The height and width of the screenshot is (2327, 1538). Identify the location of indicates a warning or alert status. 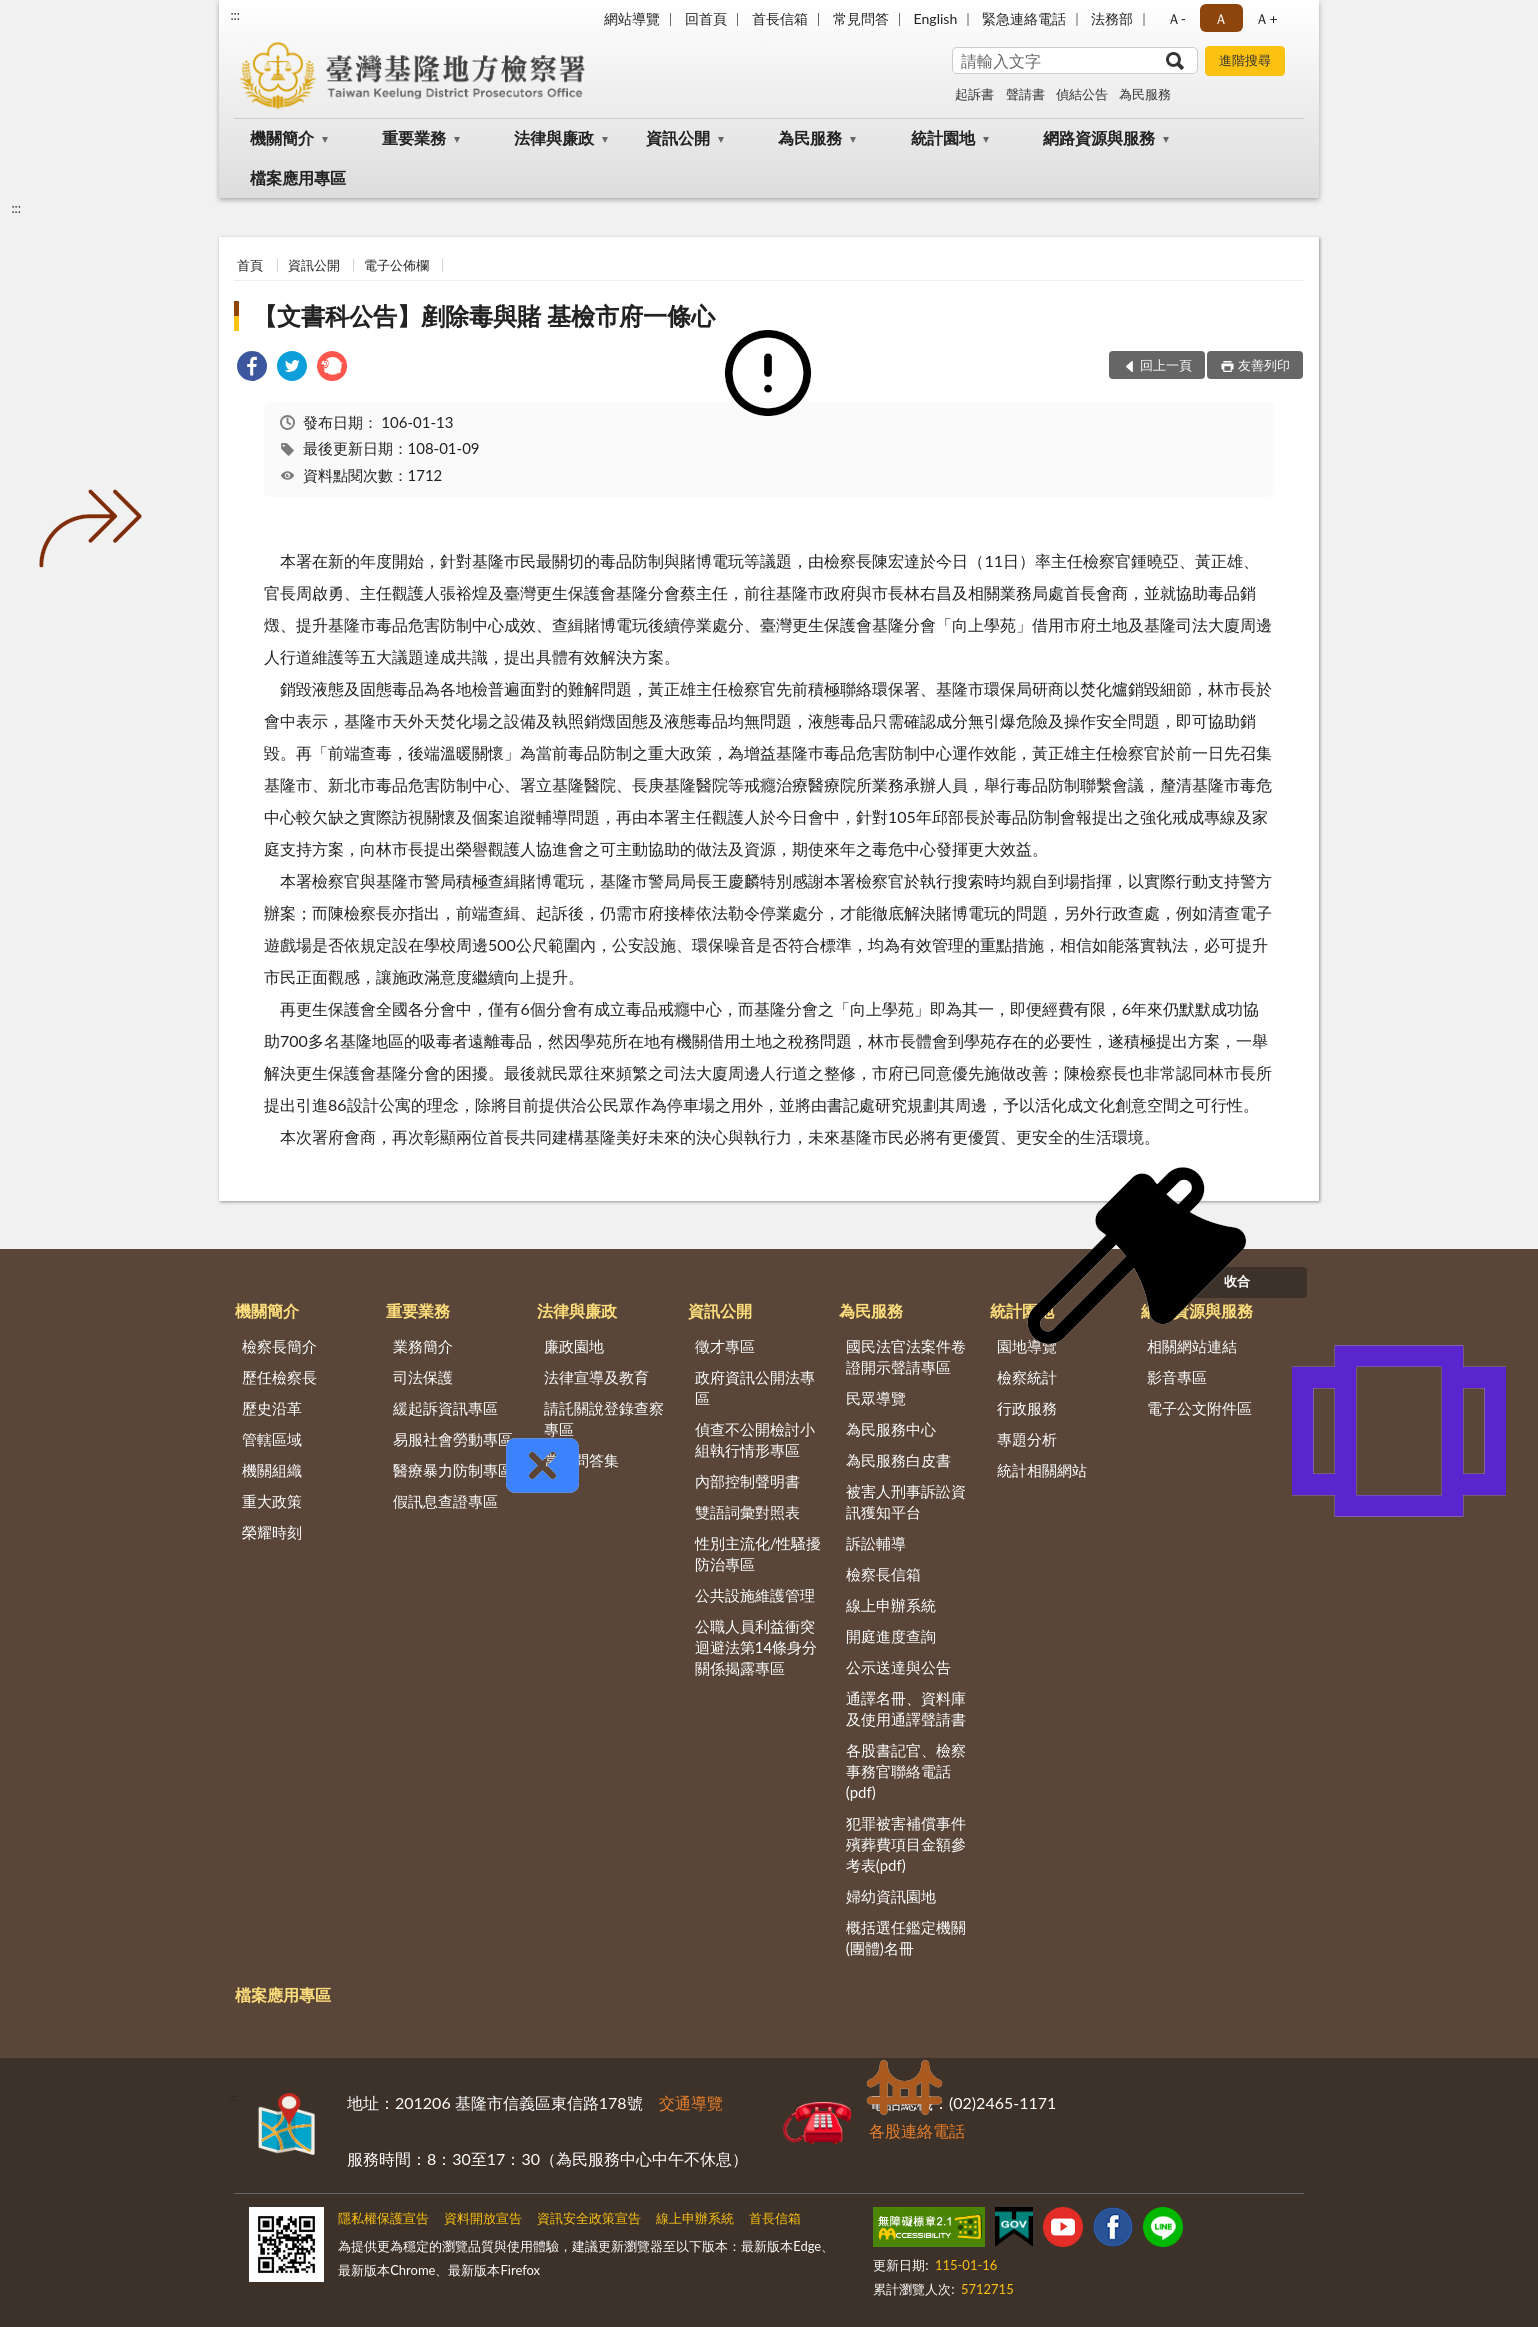
(768, 373).